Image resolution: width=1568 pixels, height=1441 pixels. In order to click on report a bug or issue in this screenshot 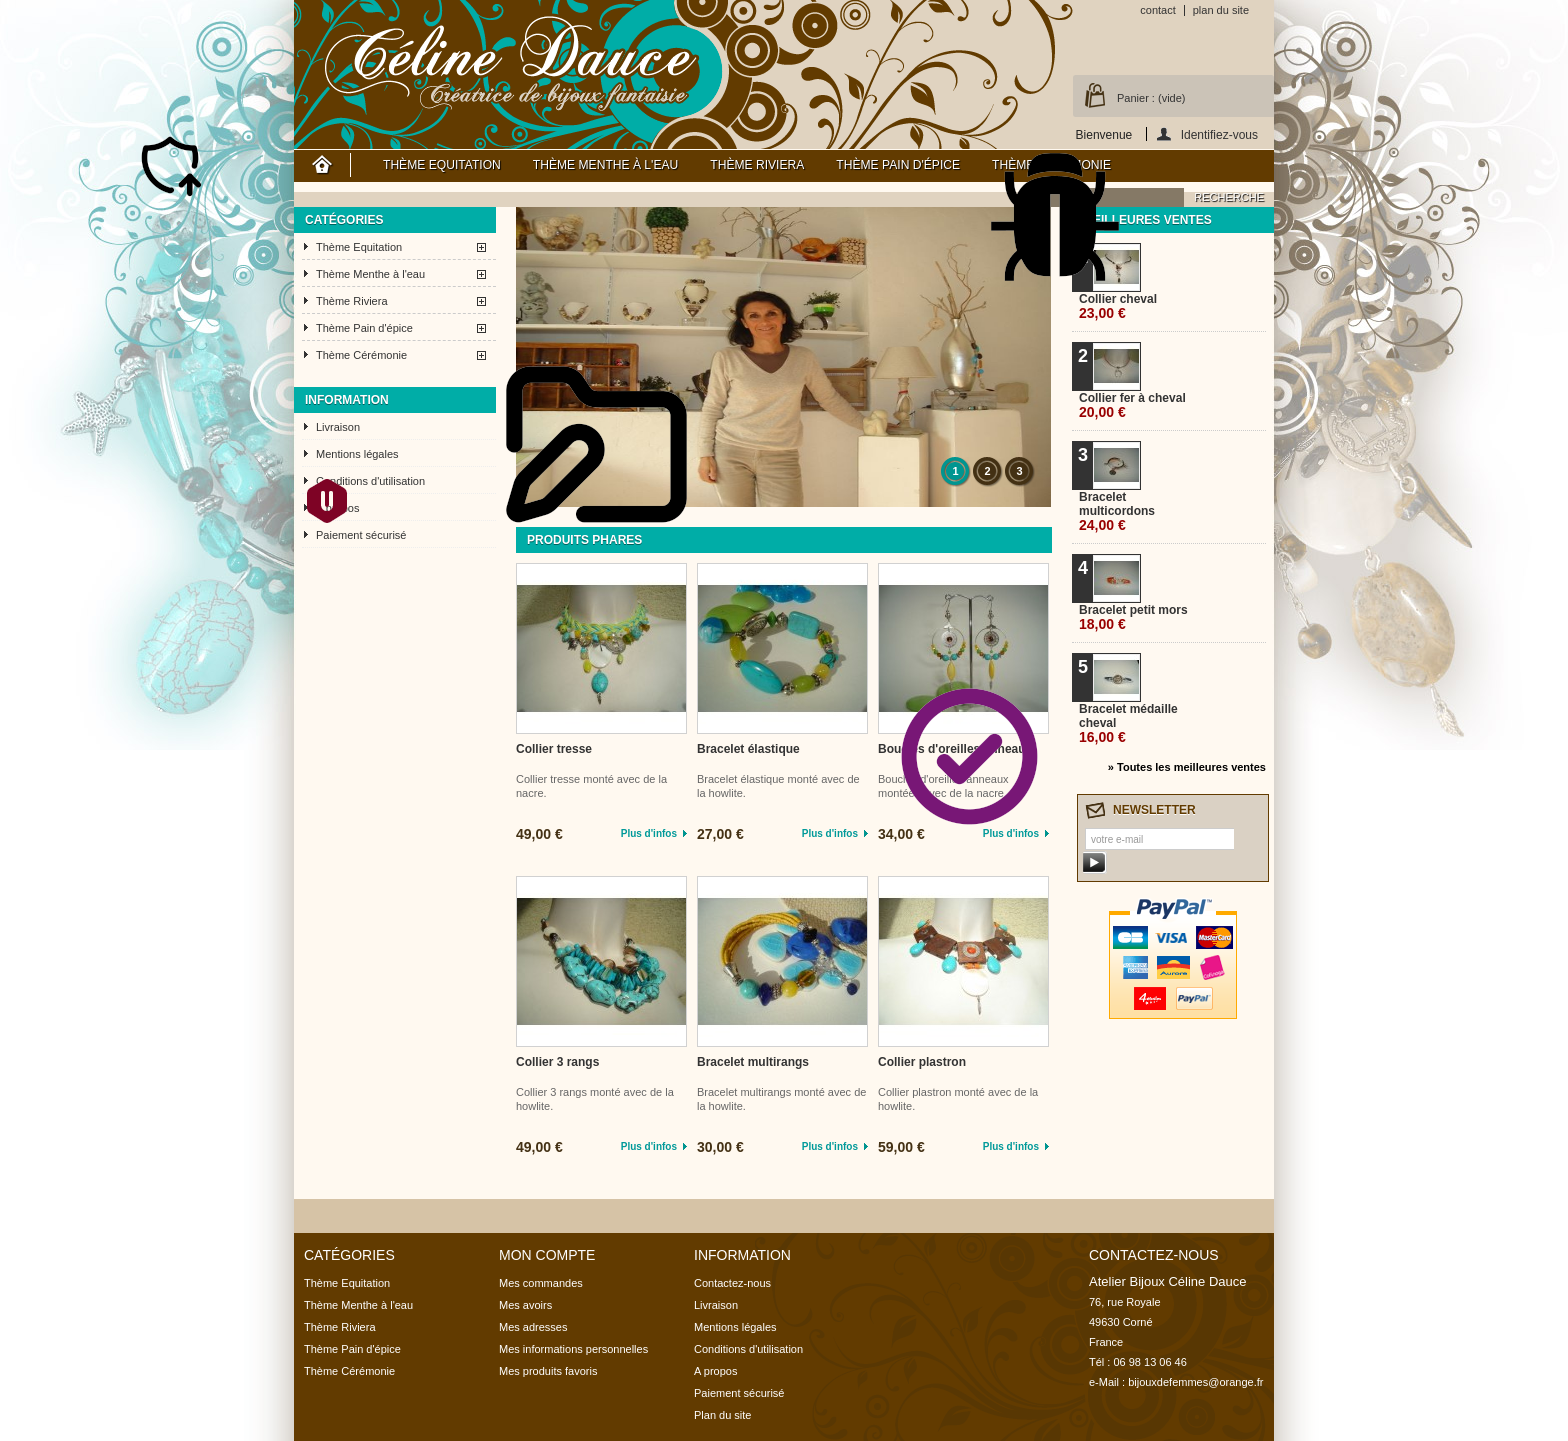, I will do `click(1055, 217)`.